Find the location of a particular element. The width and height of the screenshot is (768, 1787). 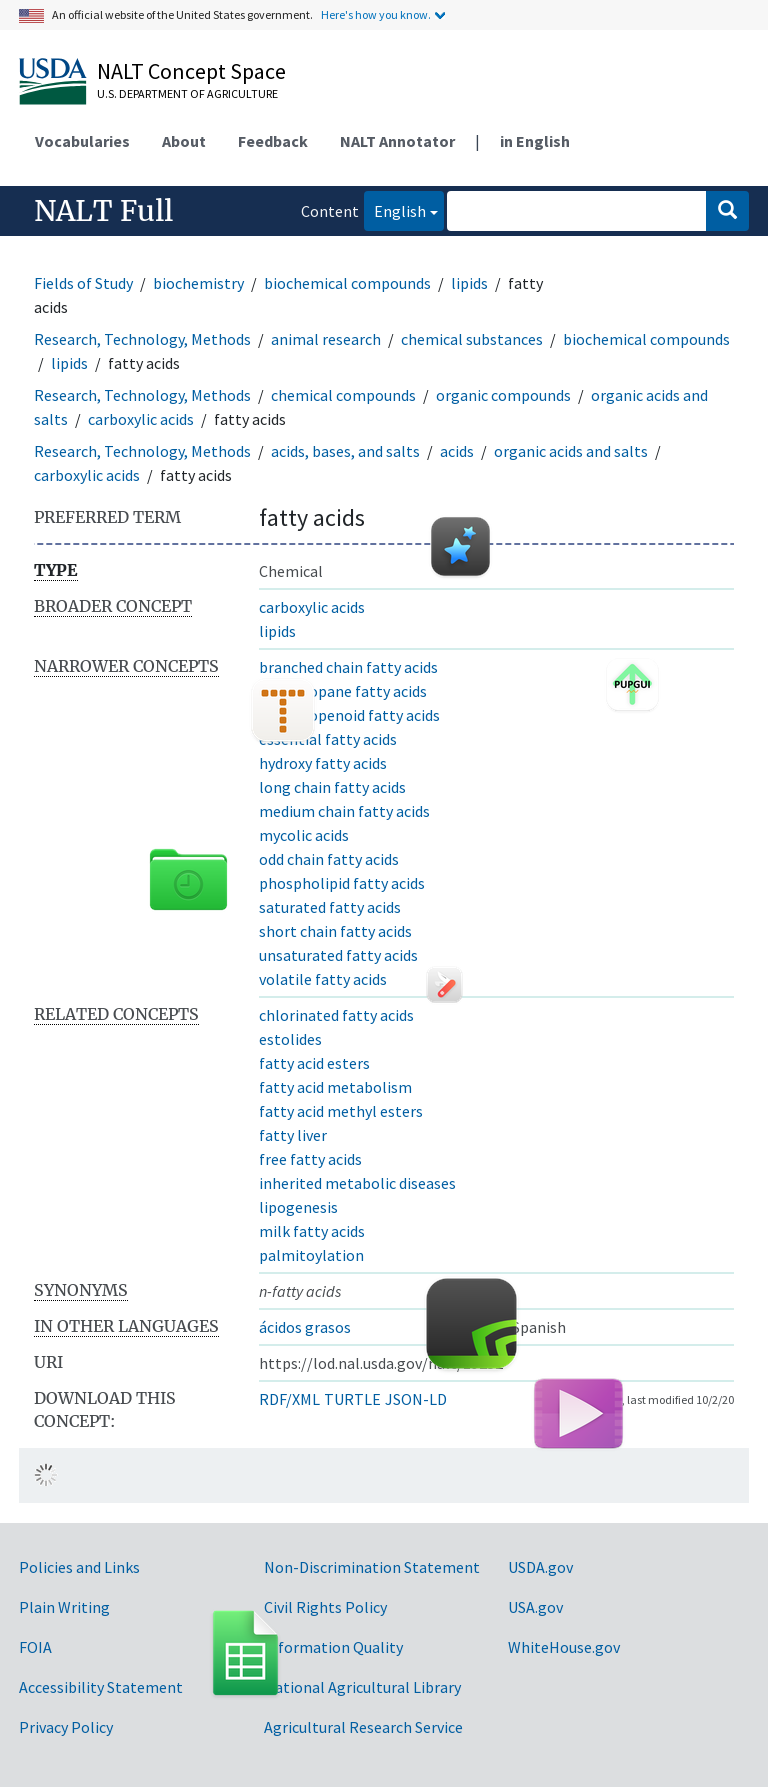

open anki flashcard app is located at coordinates (460, 546).